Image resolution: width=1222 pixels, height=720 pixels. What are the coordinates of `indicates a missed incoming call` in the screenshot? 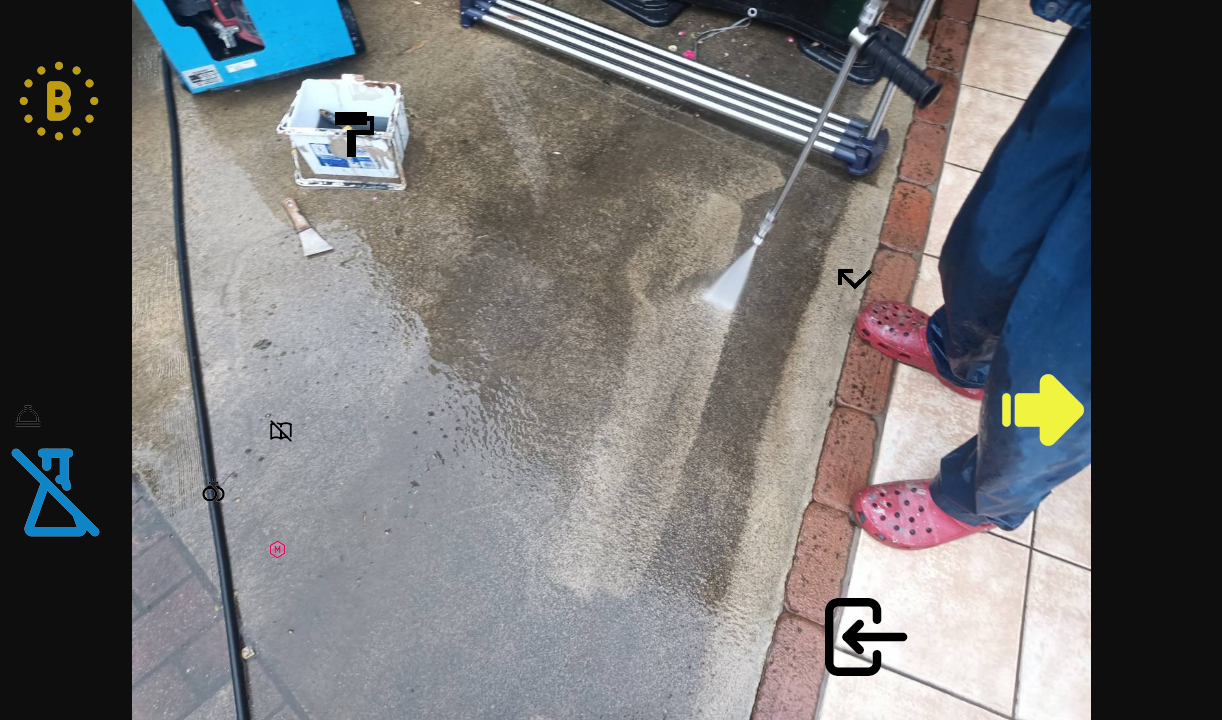 It's located at (855, 279).